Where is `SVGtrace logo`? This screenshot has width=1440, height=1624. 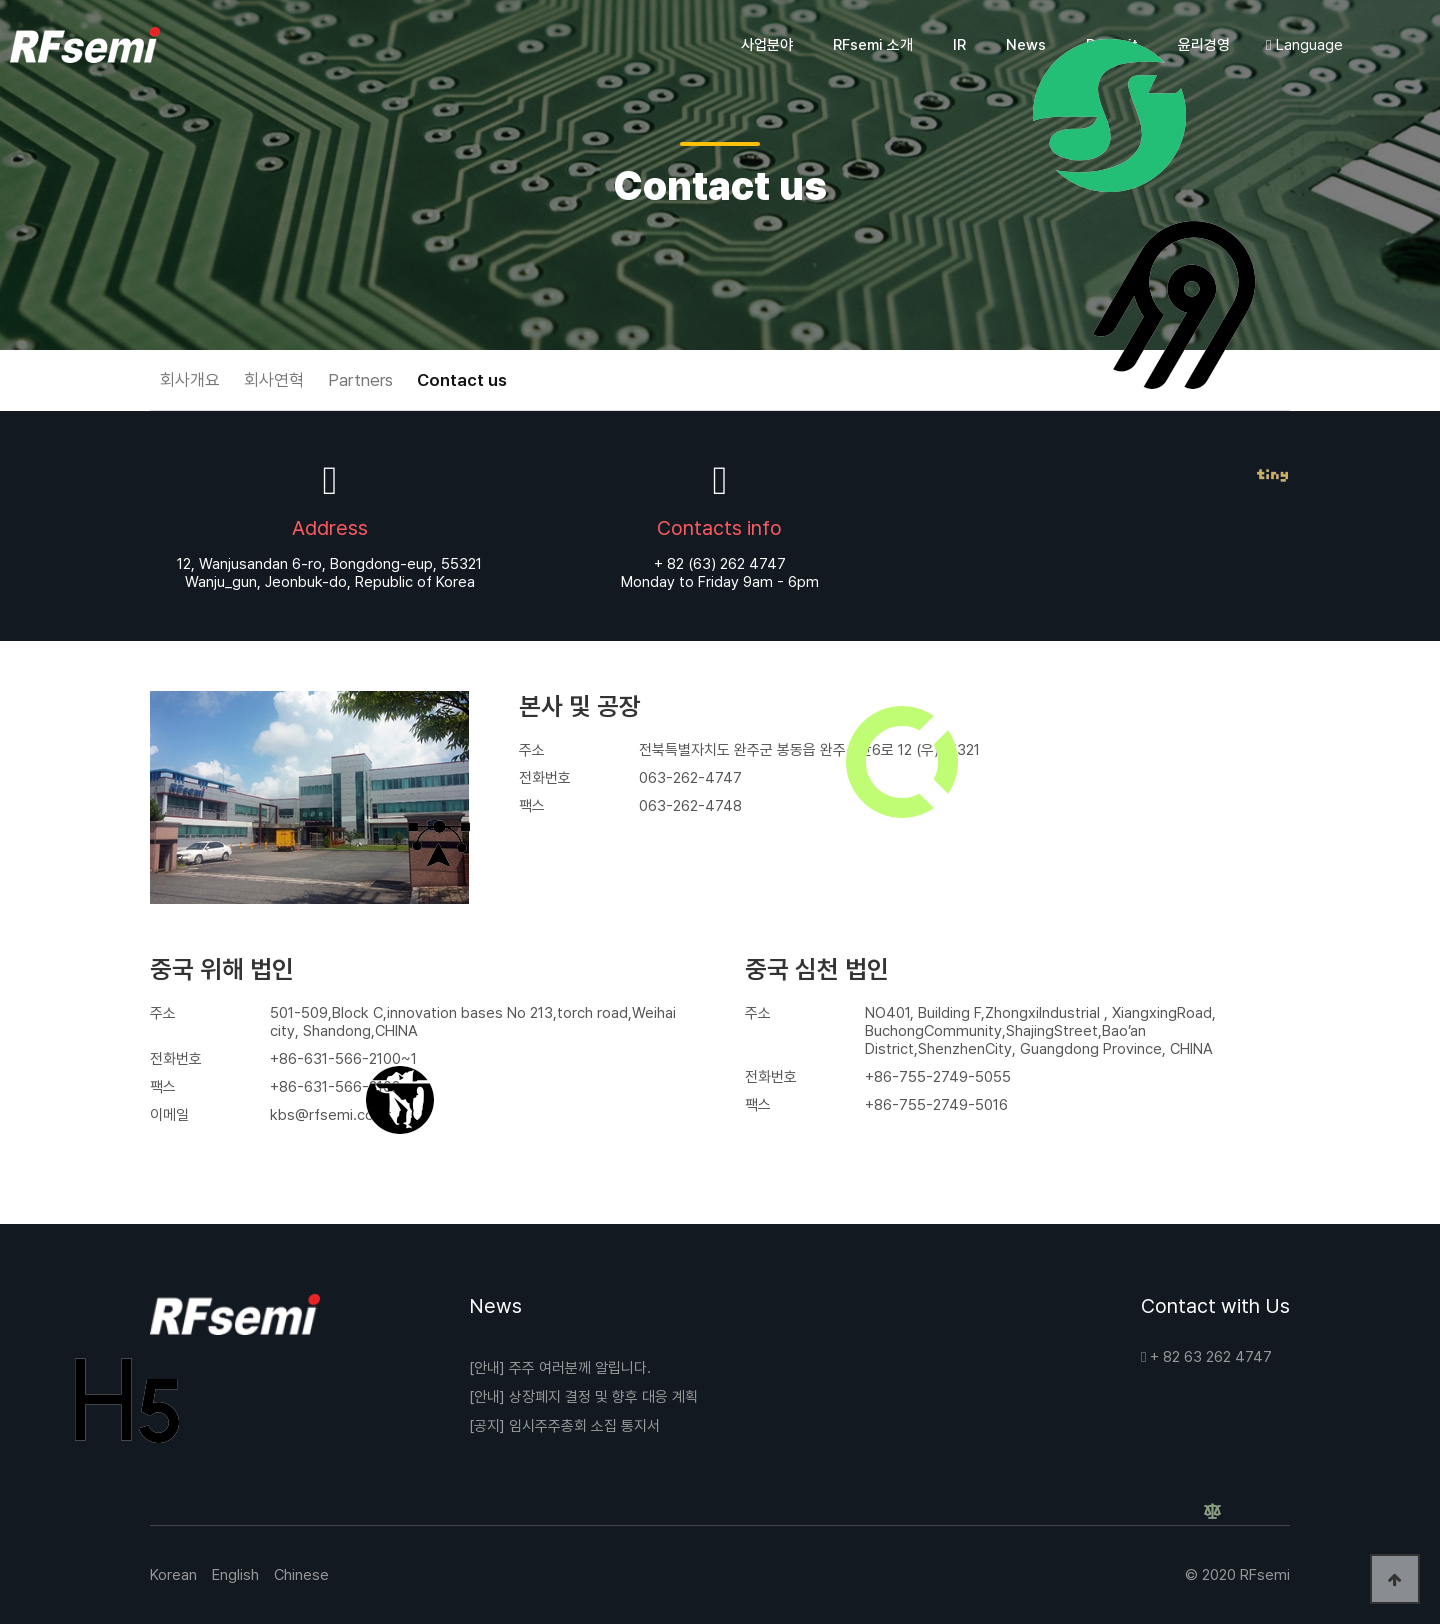 SVGtrace logo is located at coordinates (439, 843).